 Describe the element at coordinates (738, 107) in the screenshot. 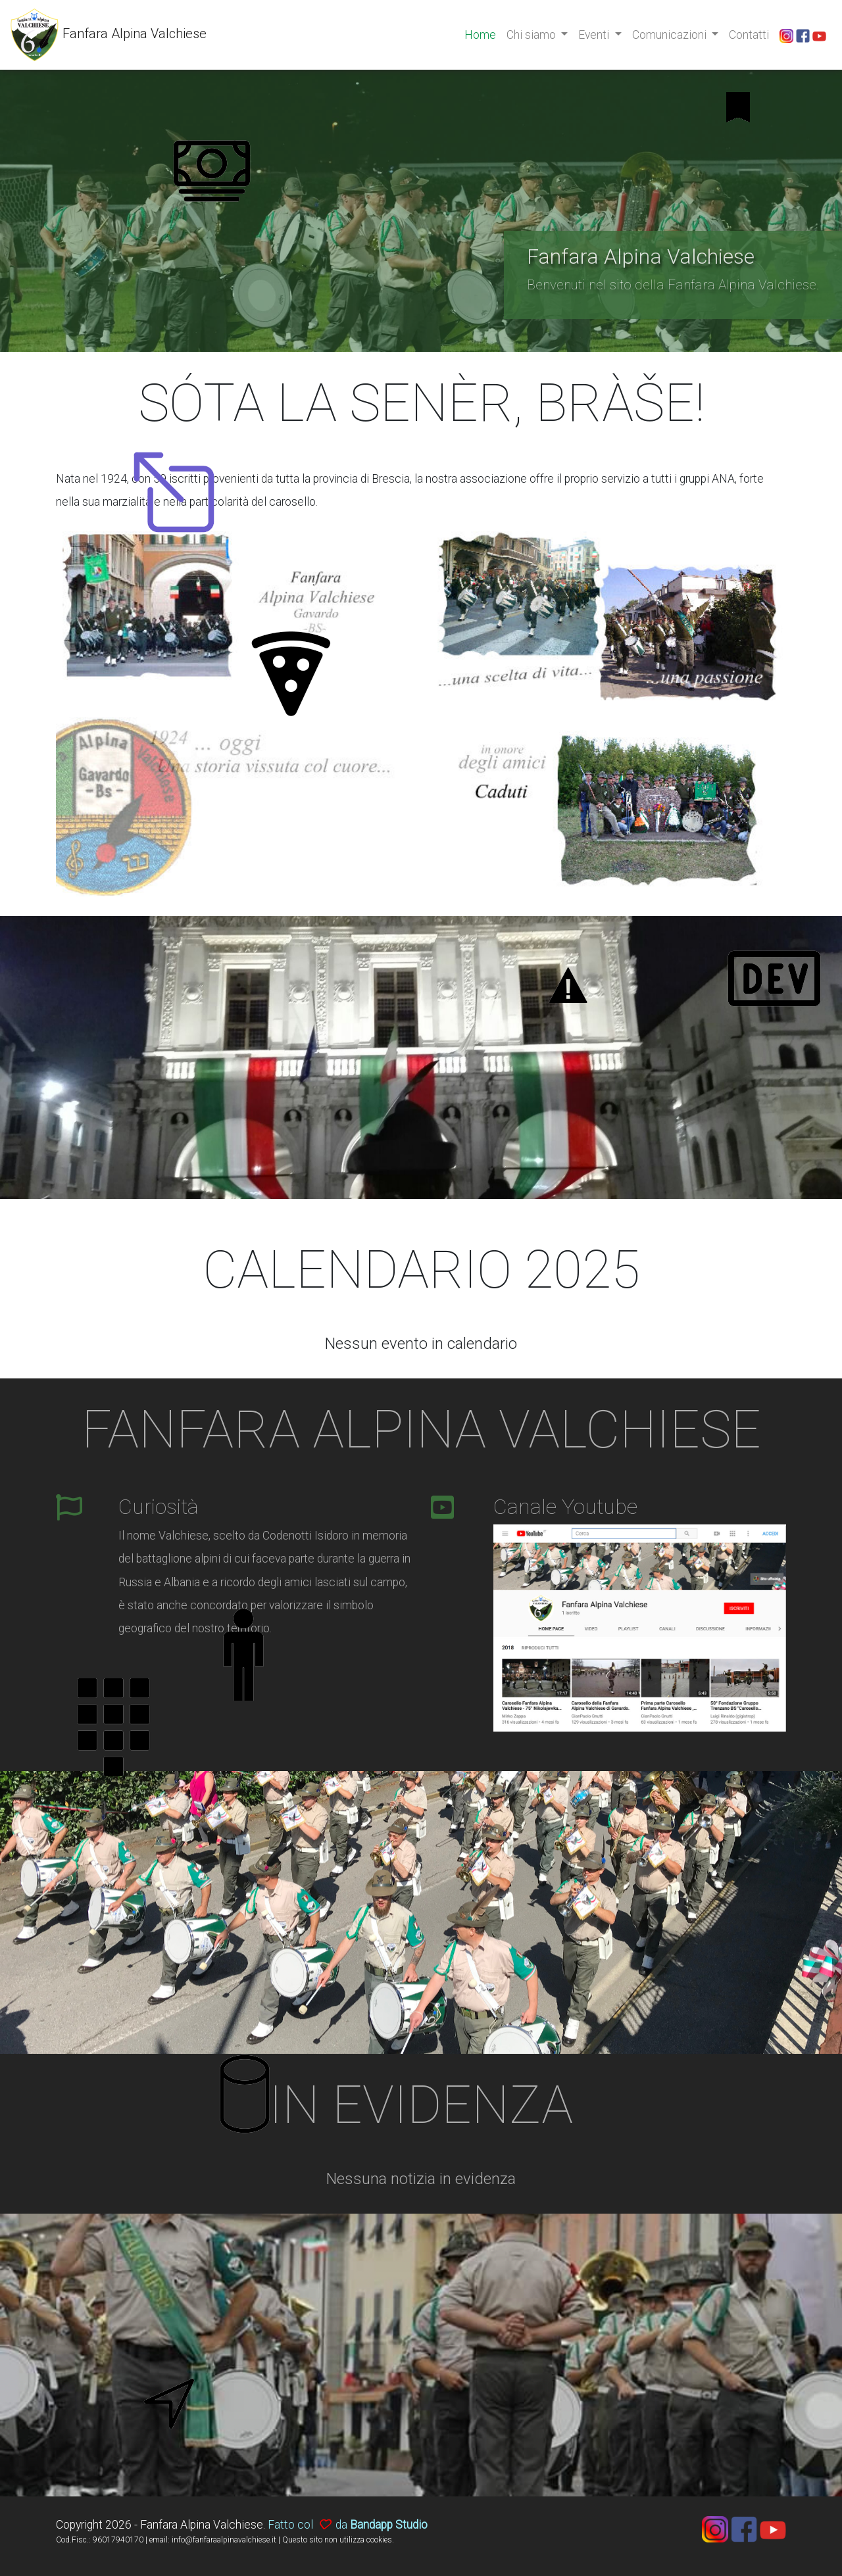

I see `bookmark this item` at that location.